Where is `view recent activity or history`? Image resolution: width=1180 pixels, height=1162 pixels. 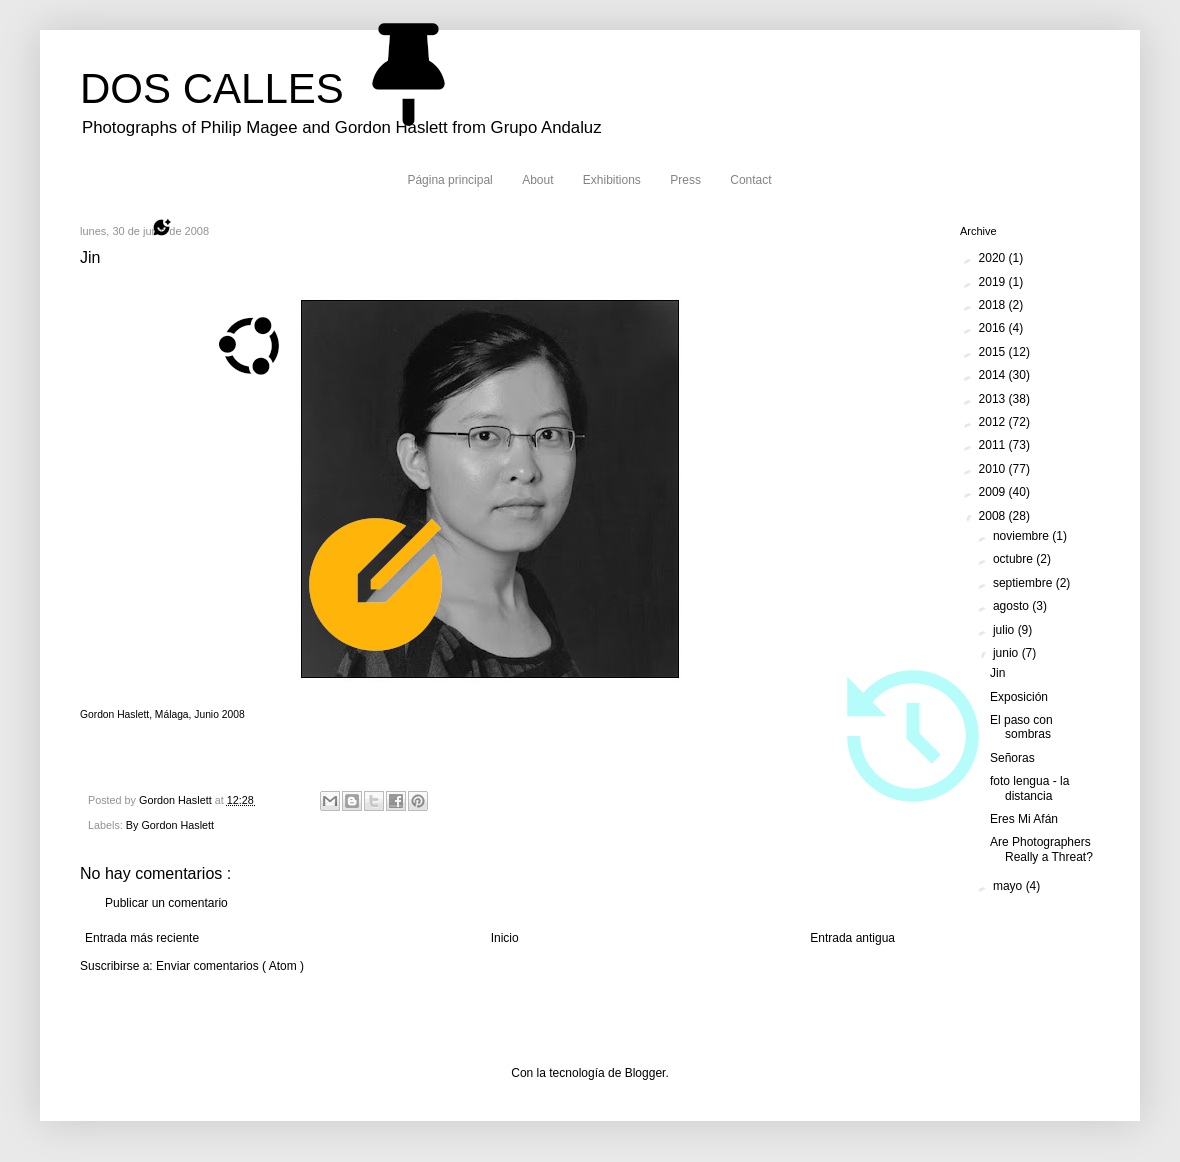
view recent activity or history is located at coordinates (913, 736).